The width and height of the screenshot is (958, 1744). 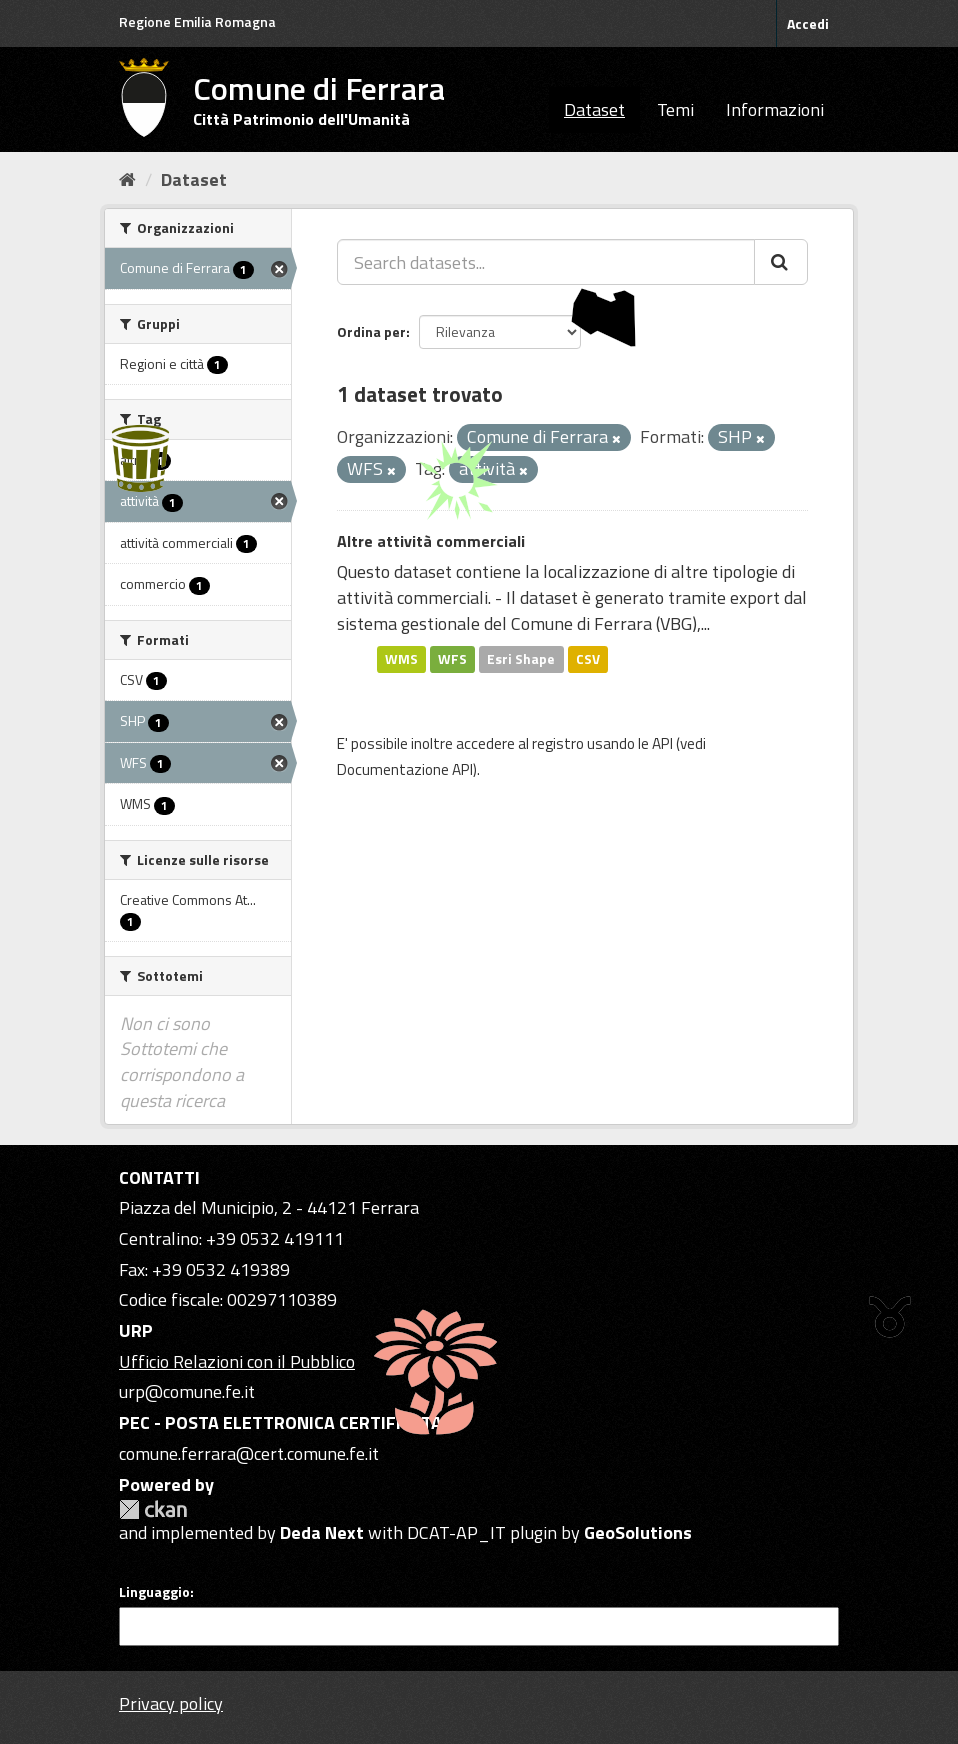 I want to click on select Libya on the map, so click(x=603, y=317).